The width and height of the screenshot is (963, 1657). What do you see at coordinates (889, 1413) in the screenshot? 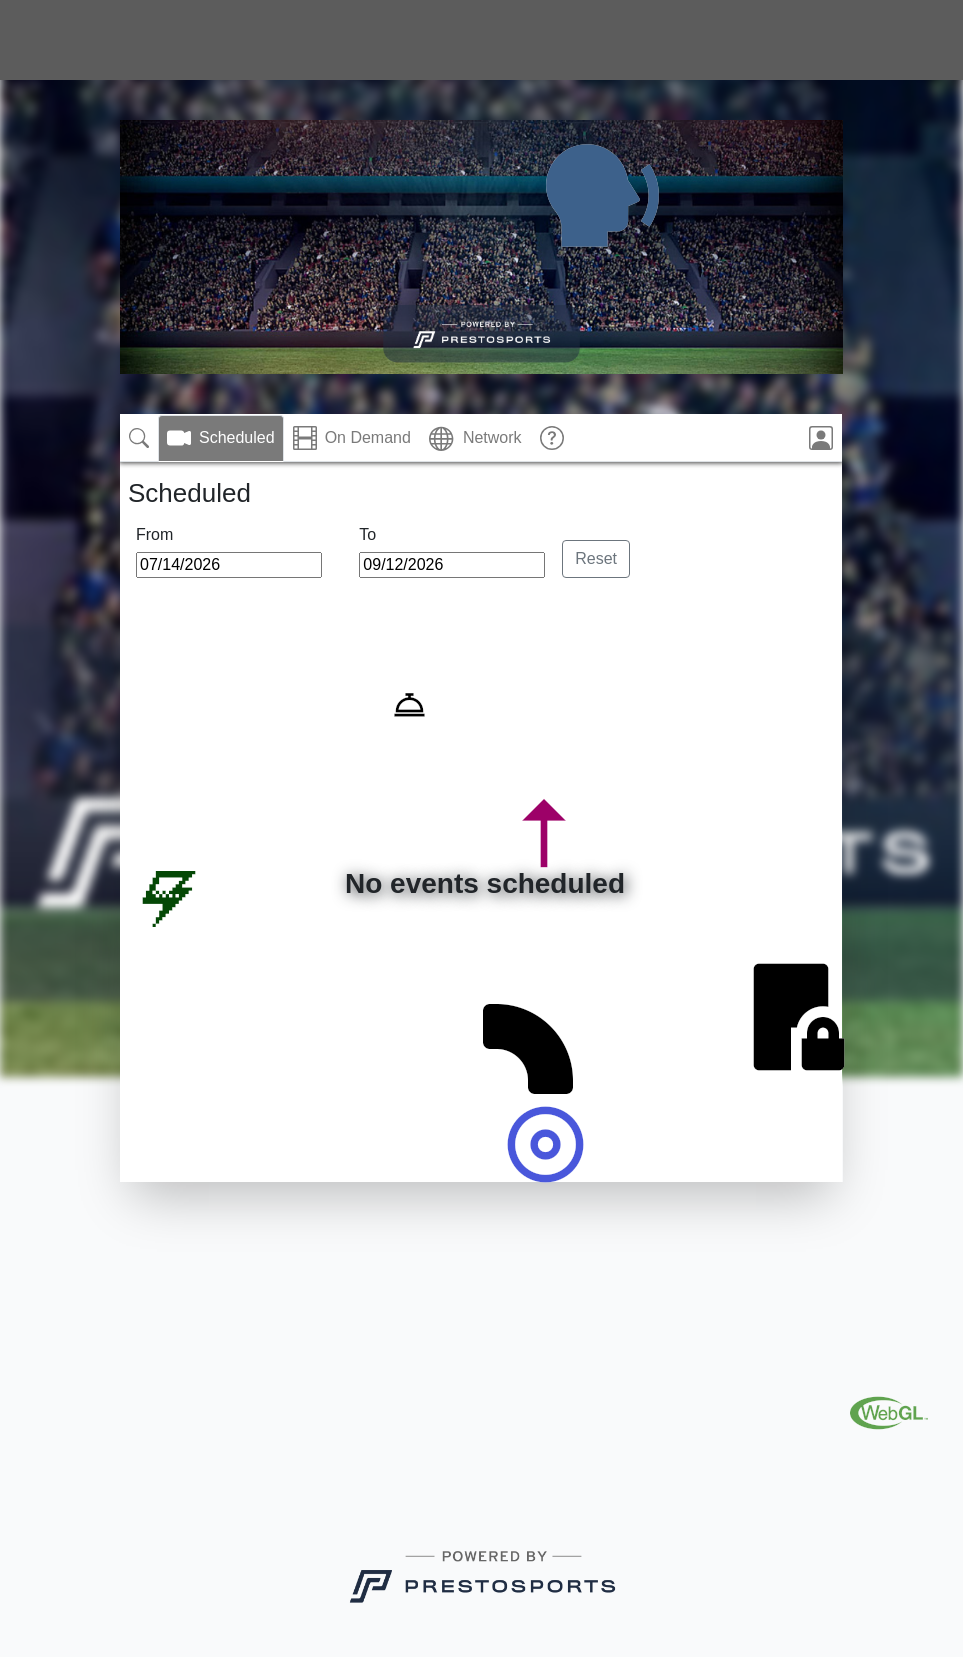
I see `WebGL technology logo` at bounding box center [889, 1413].